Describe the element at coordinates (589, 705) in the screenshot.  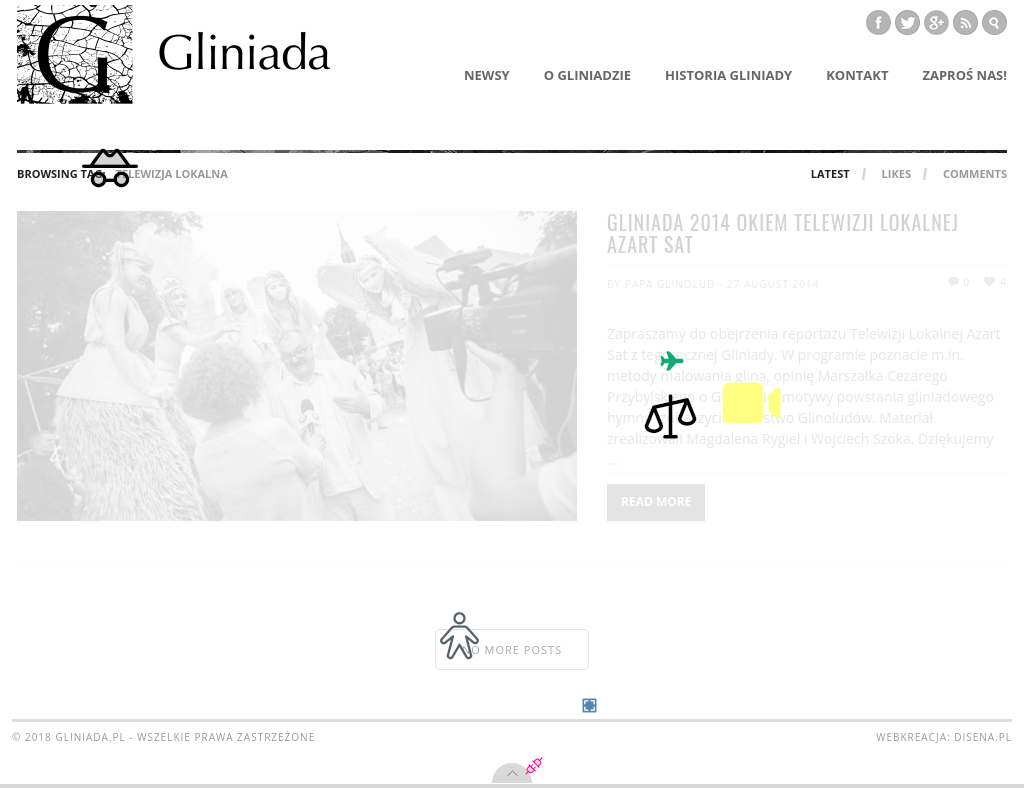
I see `select or crop an area` at that location.